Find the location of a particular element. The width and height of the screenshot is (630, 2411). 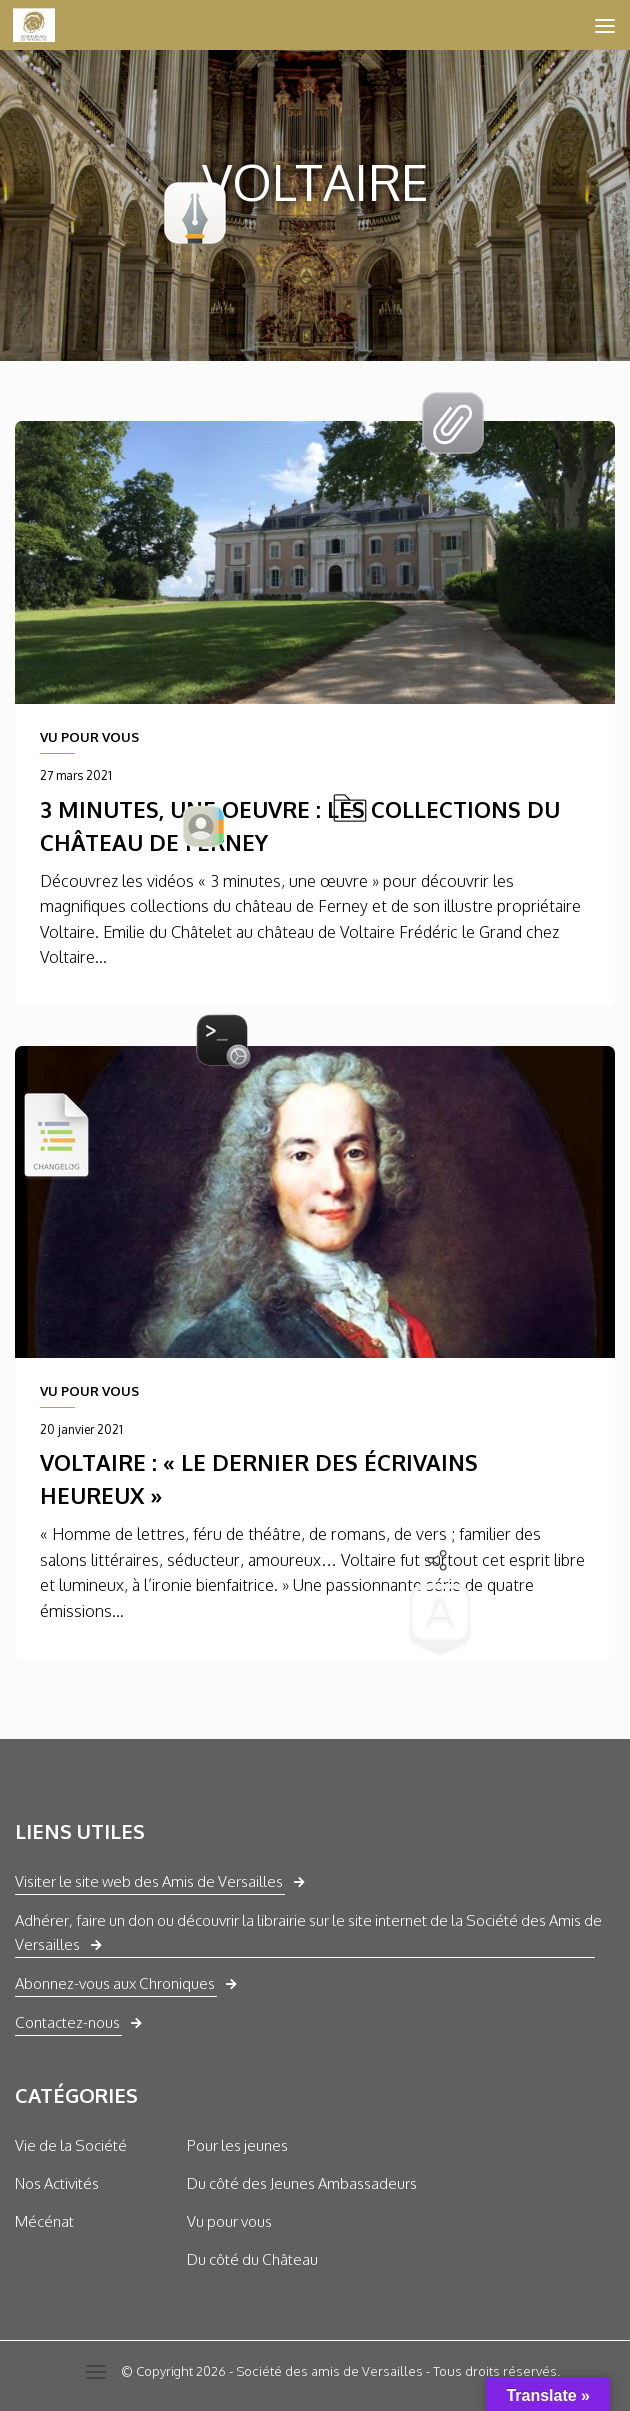

remove a file from this folder is located at coordinates (350, 808).